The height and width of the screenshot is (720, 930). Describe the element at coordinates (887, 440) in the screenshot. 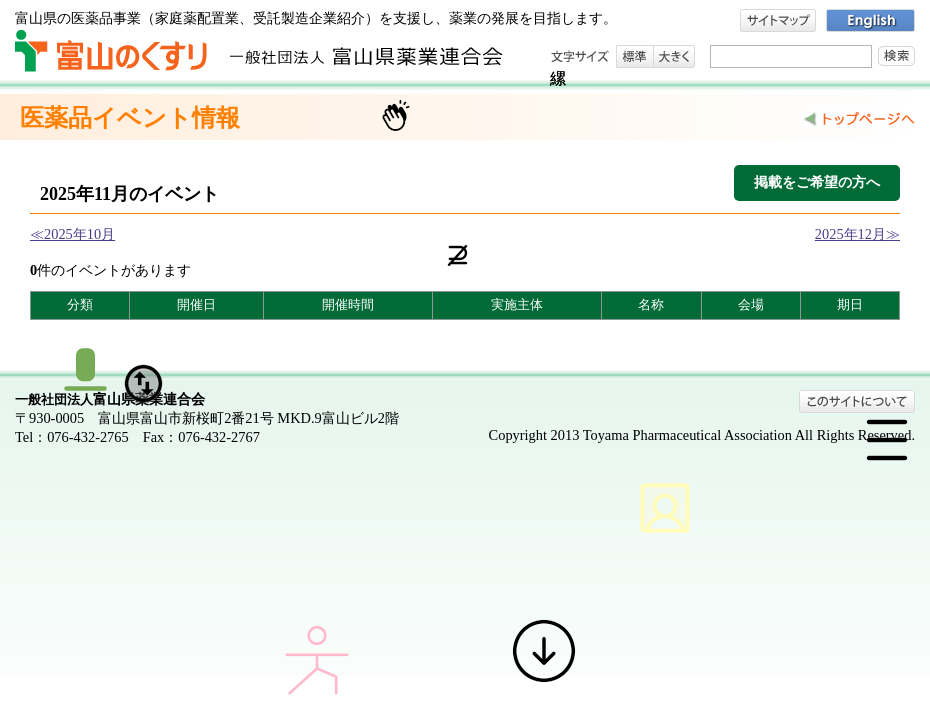

I see `toggle medium density view for list items` at that location.